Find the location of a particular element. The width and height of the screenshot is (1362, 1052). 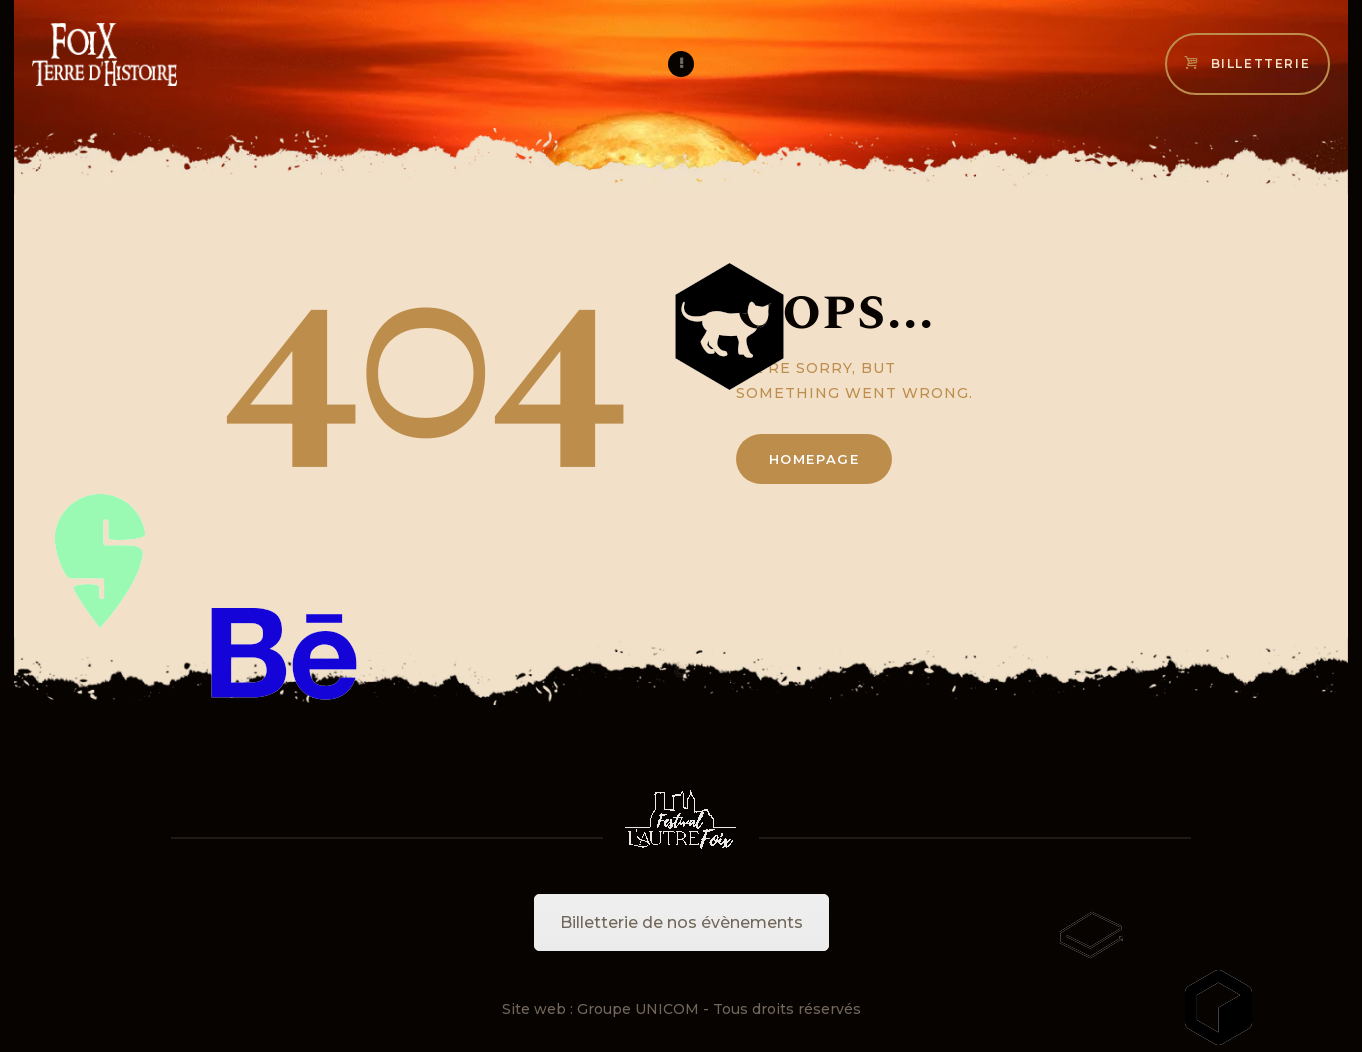

LBRY decentralized content platform logo is located at coordinates (1091, 935).